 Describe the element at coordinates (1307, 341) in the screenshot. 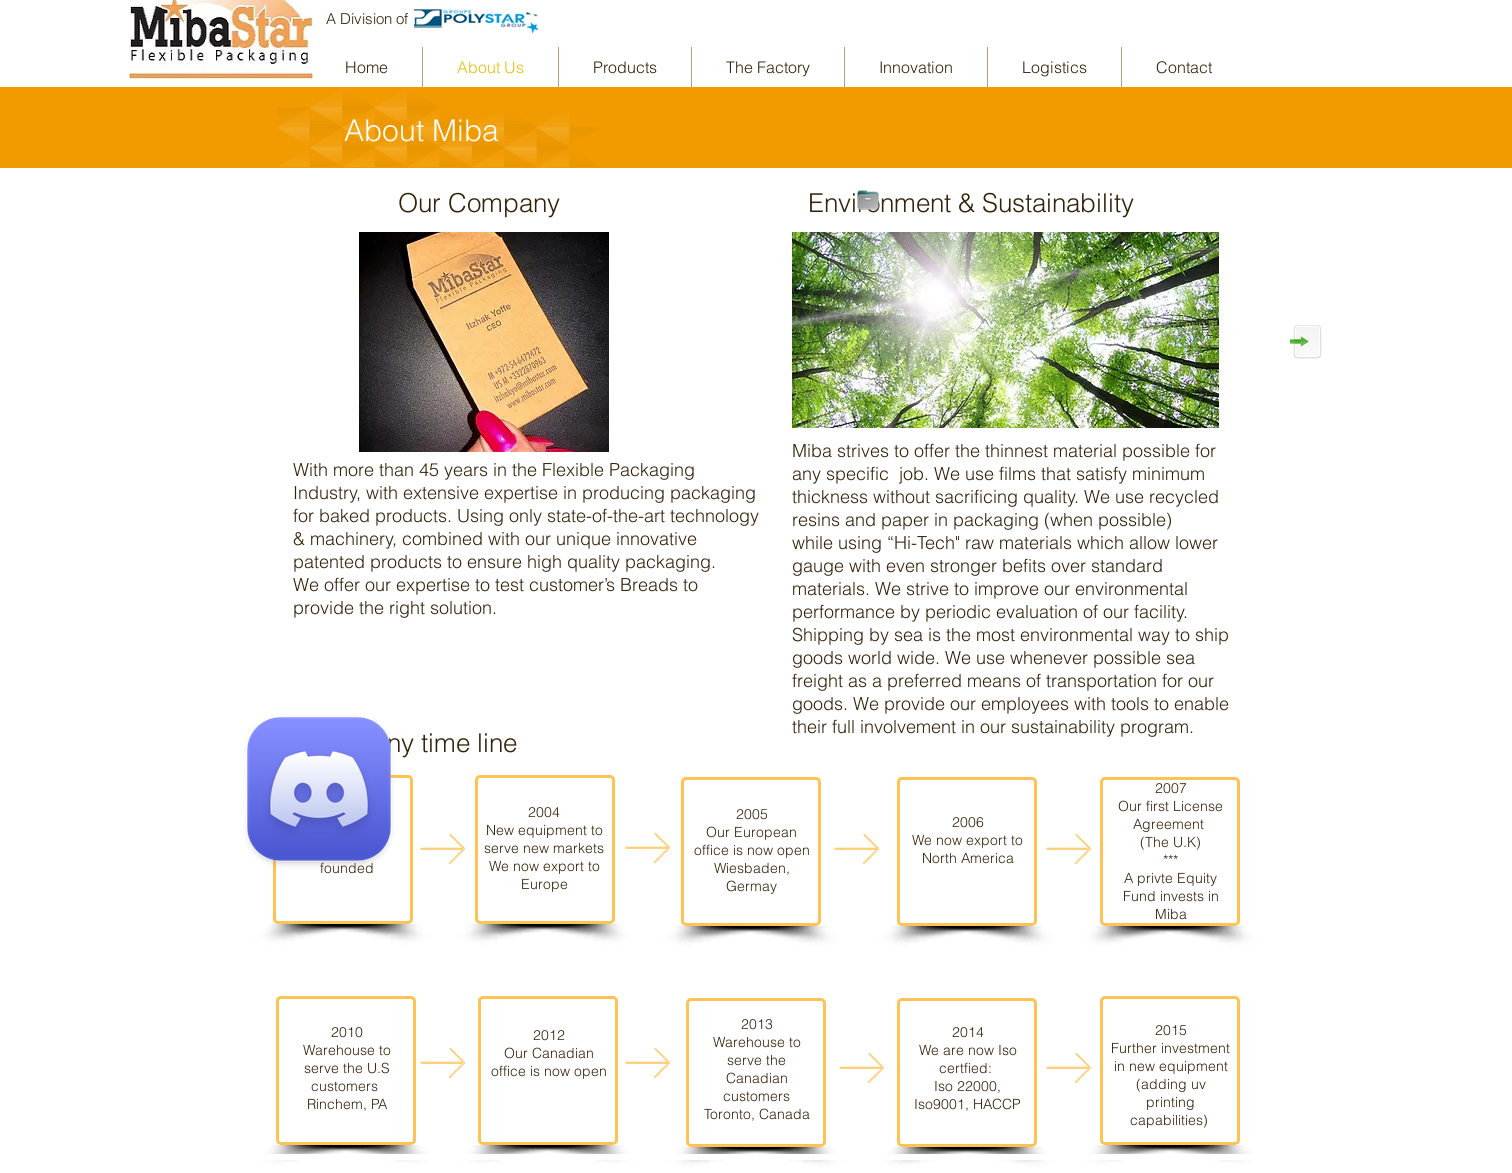

I see `import a document or file` at that location.